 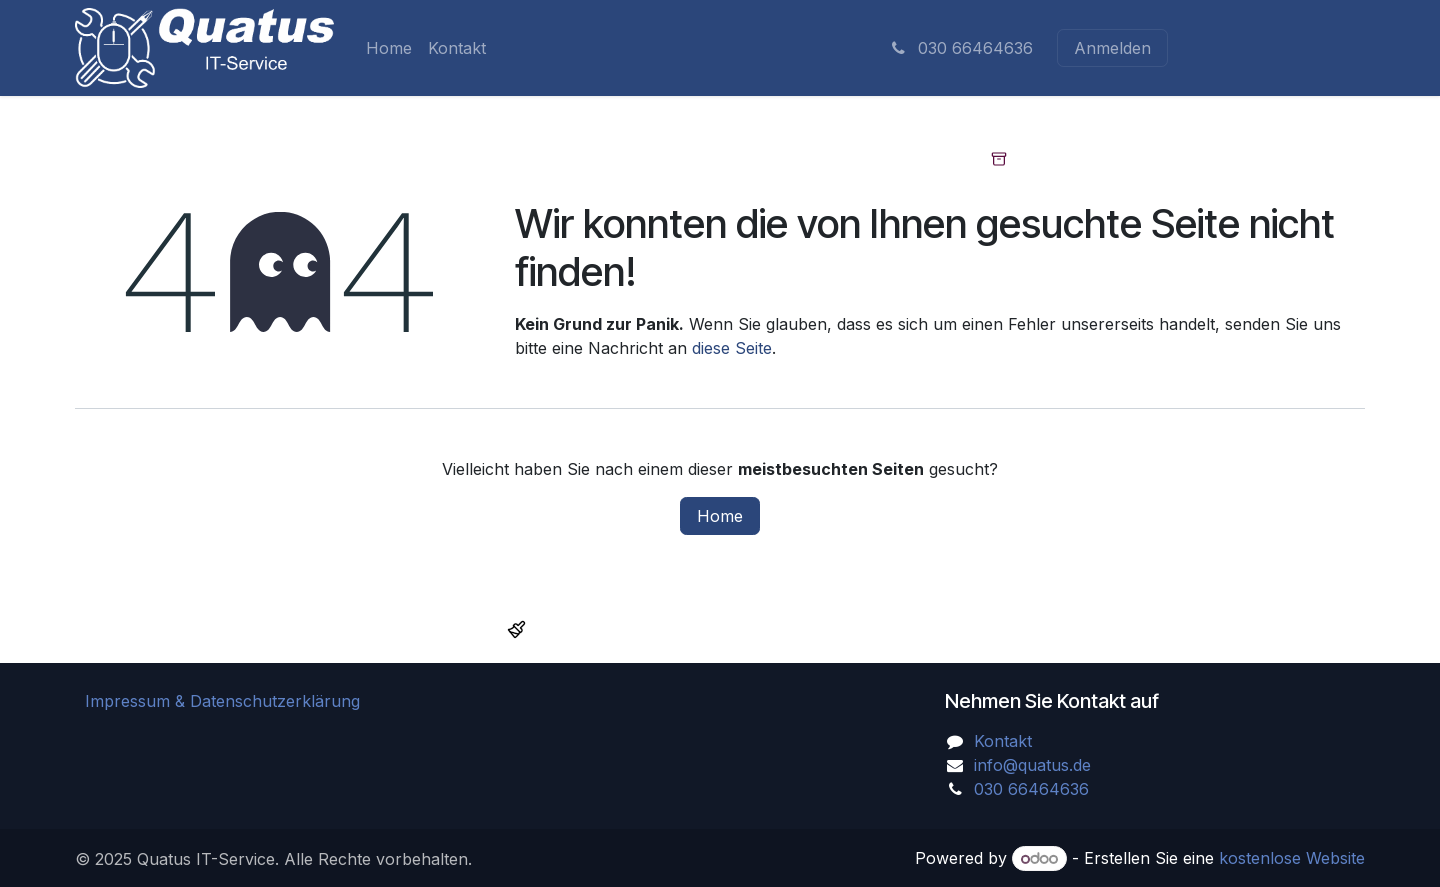 What do you see at coordinates (999, 159) in the screenshot?
I see `archive this item` at bounding box center [999, 159].